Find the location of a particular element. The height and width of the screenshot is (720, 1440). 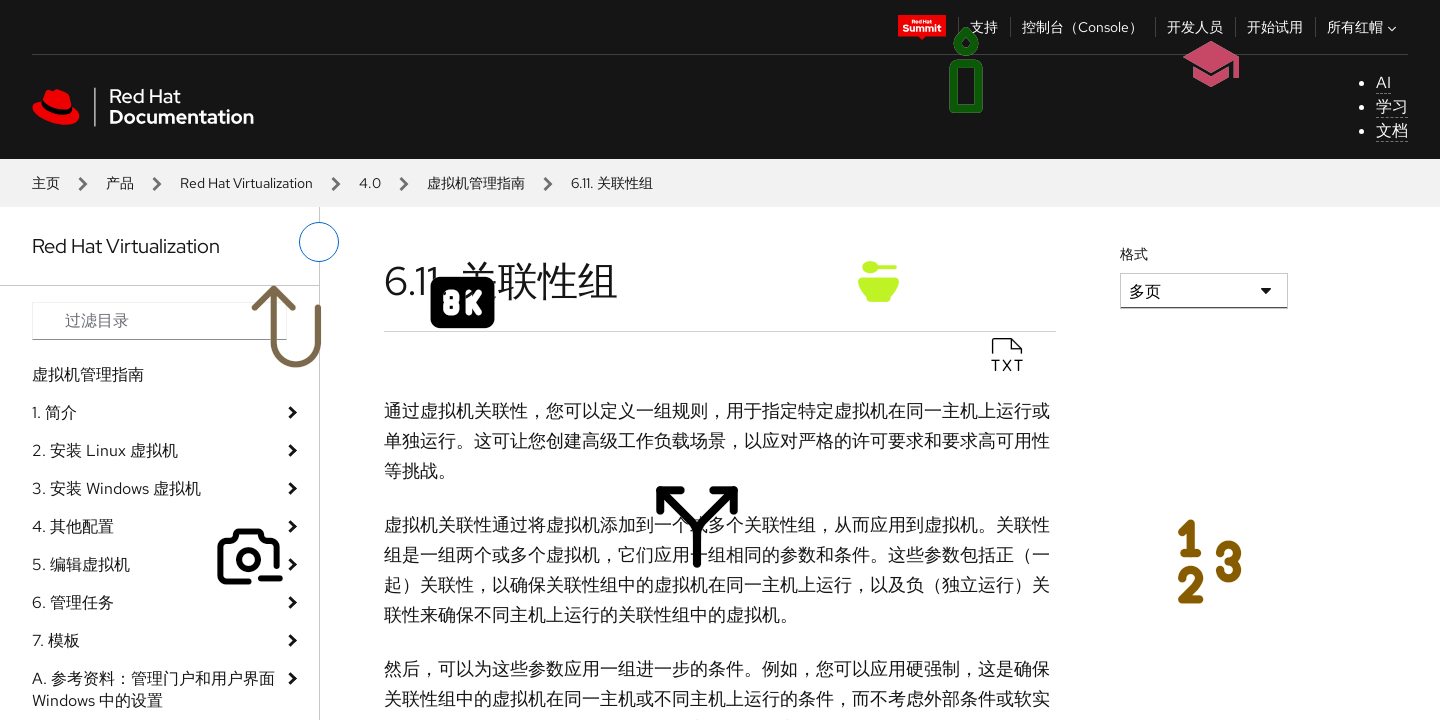

split into two paths or options is located at coordinates (697, 527).